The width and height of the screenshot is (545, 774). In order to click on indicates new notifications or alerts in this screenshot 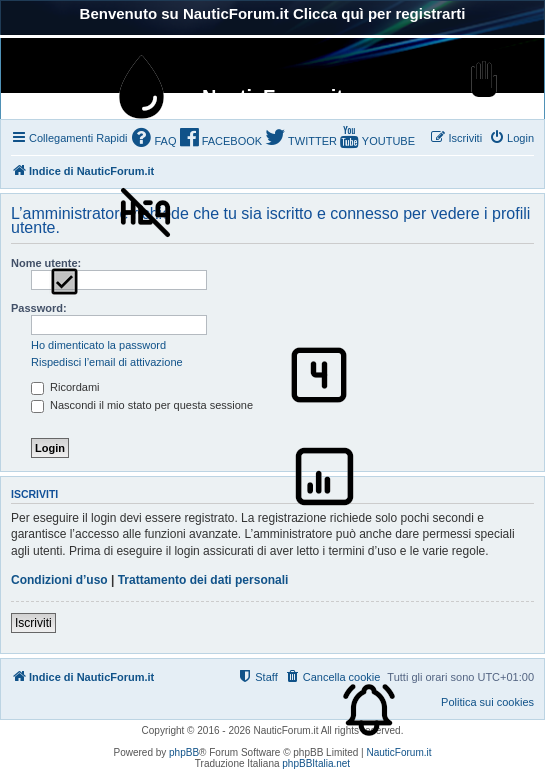, I will do `click(369, 710)`.